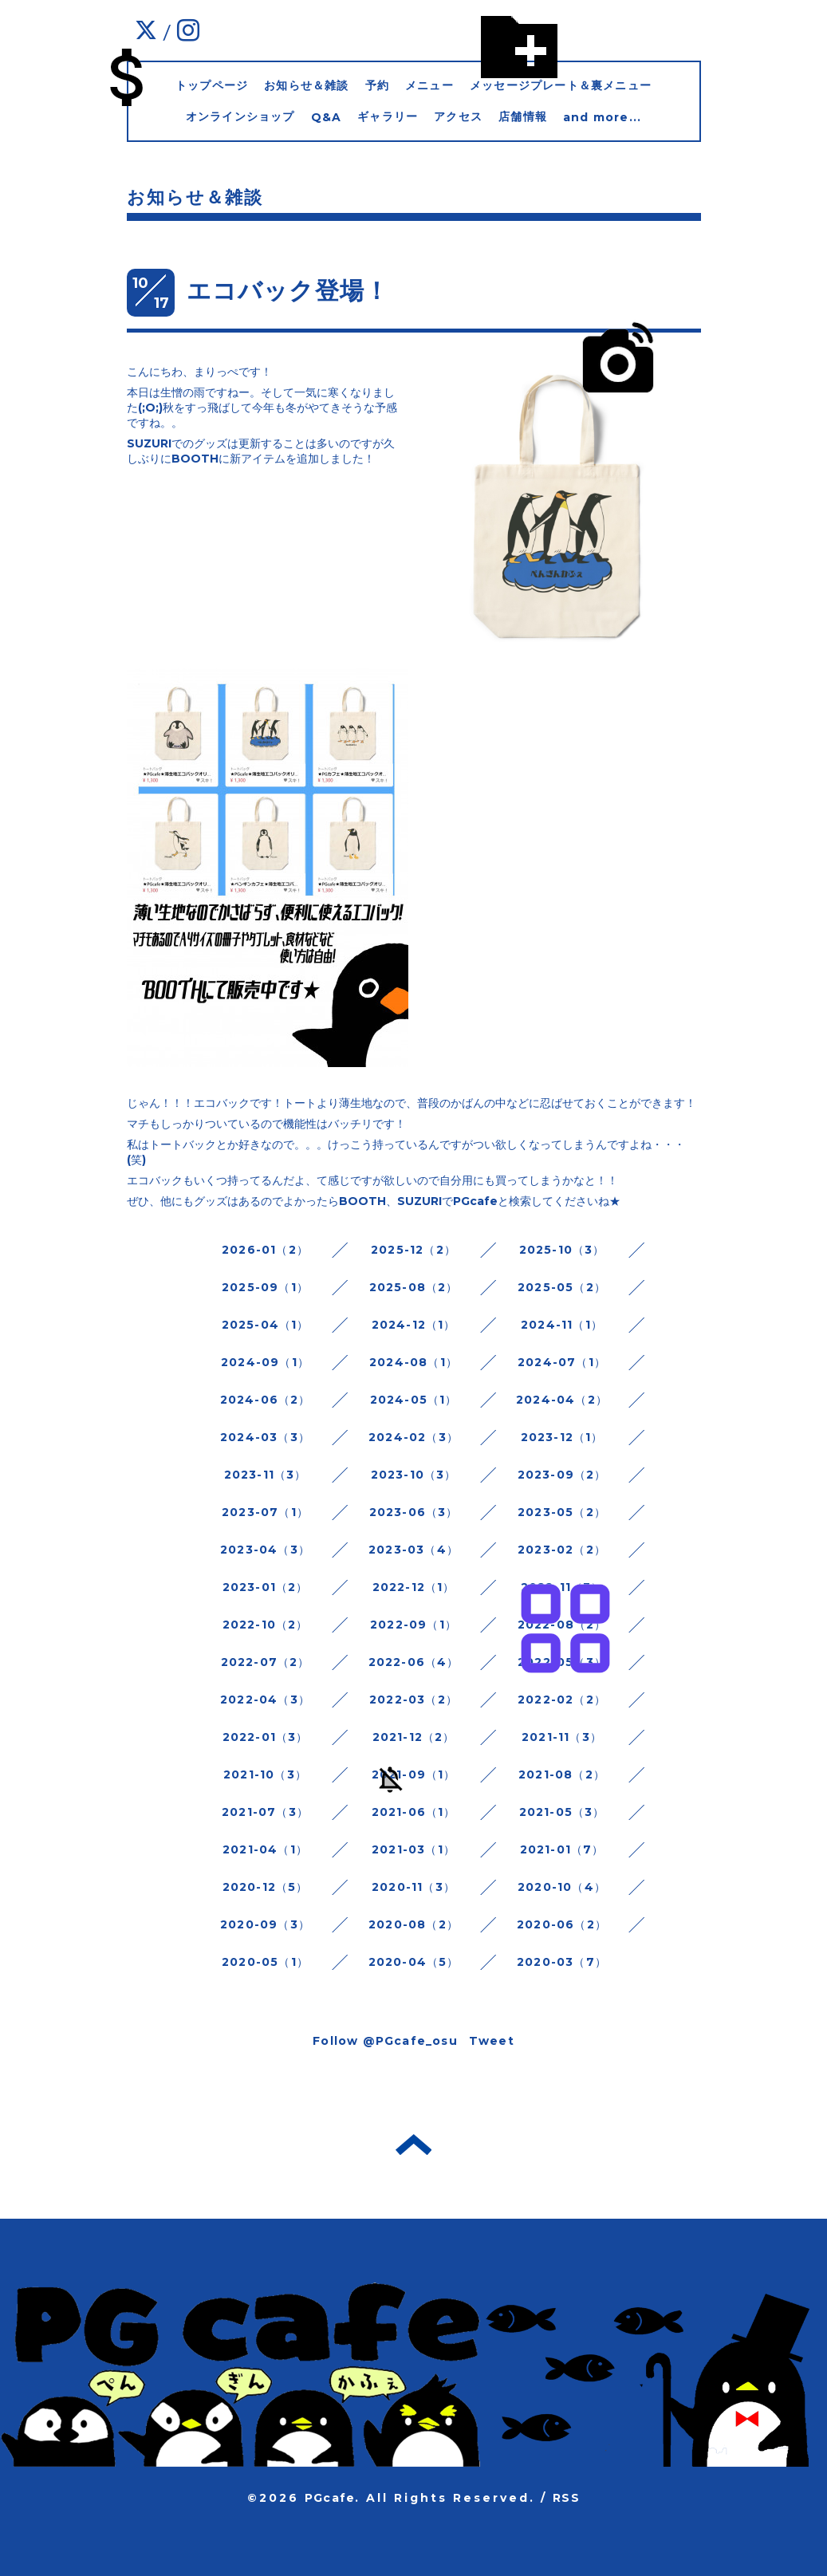 The image size is (827, 2576). Describe the element at coordinates (519, 47) in the screenshot. I see `create a new folder` at that location.